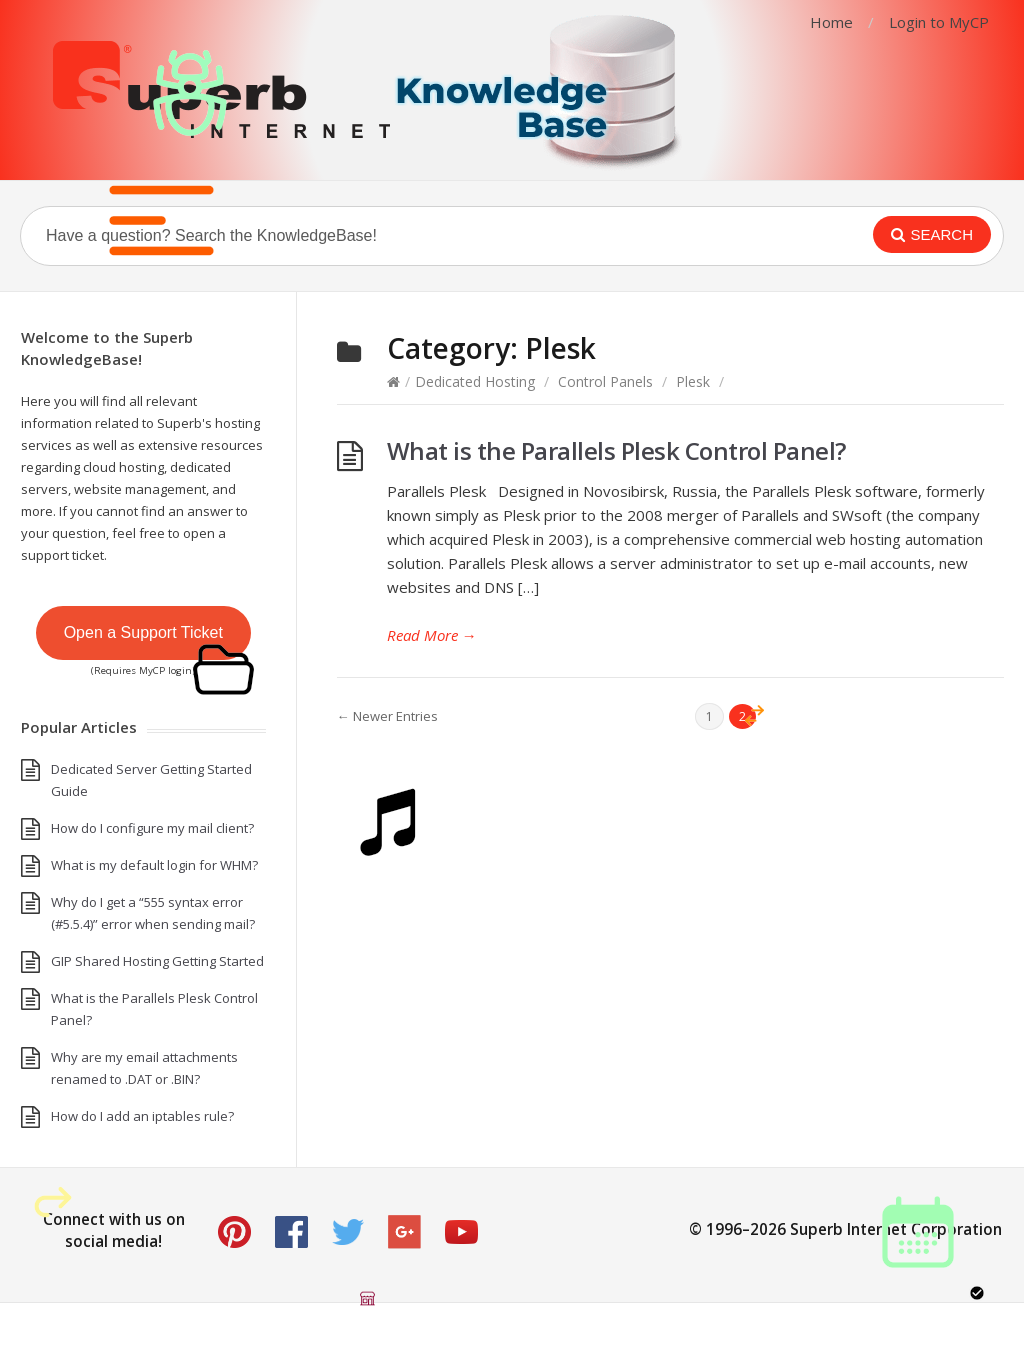 The height and width of the screenshot is (1363, 1024). What do you see at coordinates (161, 220) in the screenshot?
I see `open navigation menu` at bounding box center [161, 220].